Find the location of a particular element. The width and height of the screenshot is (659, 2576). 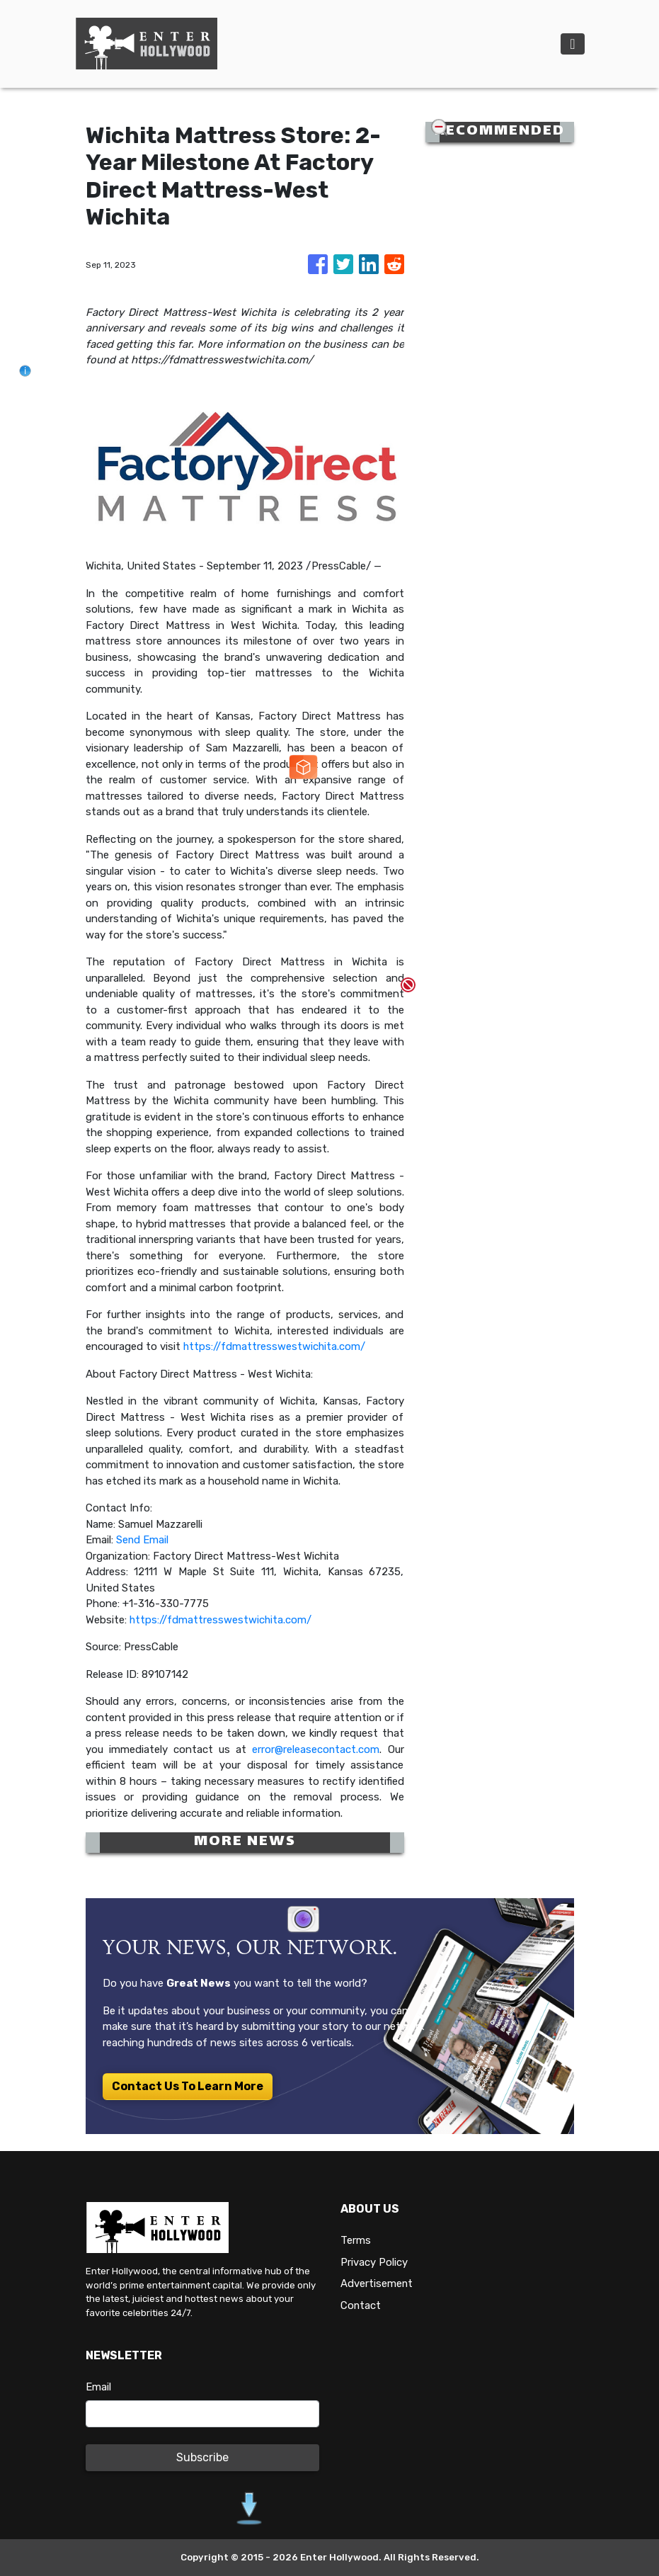

zoom out to see more content is located at coordinates (440, 127).